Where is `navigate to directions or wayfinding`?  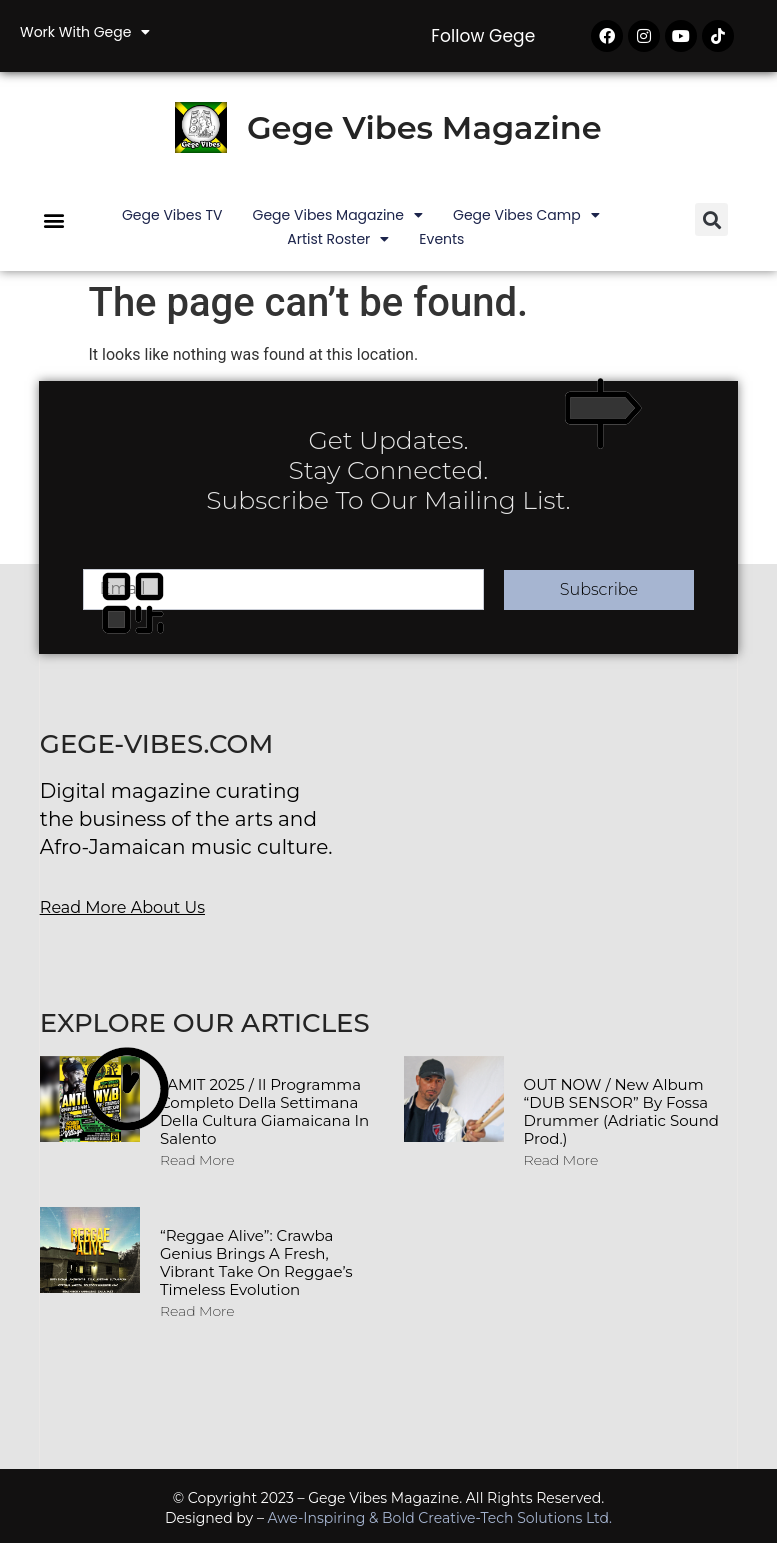 navigate to directions or wayfinding is located at coordinates (600, 413).